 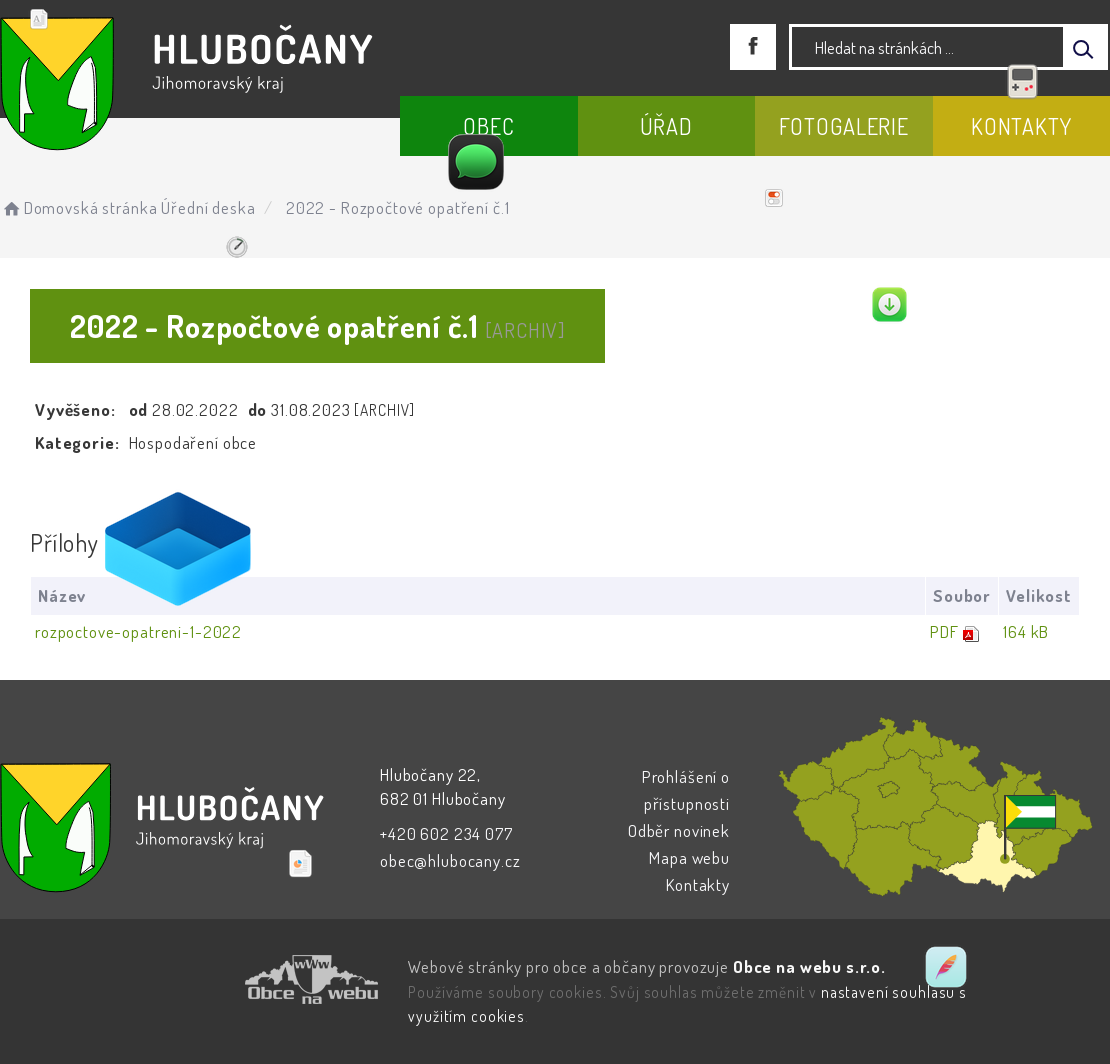 What do you see at coordinates (178, 549) in the screenshot?
I see `open windows sandbox application` at bounding box center [178, 549].